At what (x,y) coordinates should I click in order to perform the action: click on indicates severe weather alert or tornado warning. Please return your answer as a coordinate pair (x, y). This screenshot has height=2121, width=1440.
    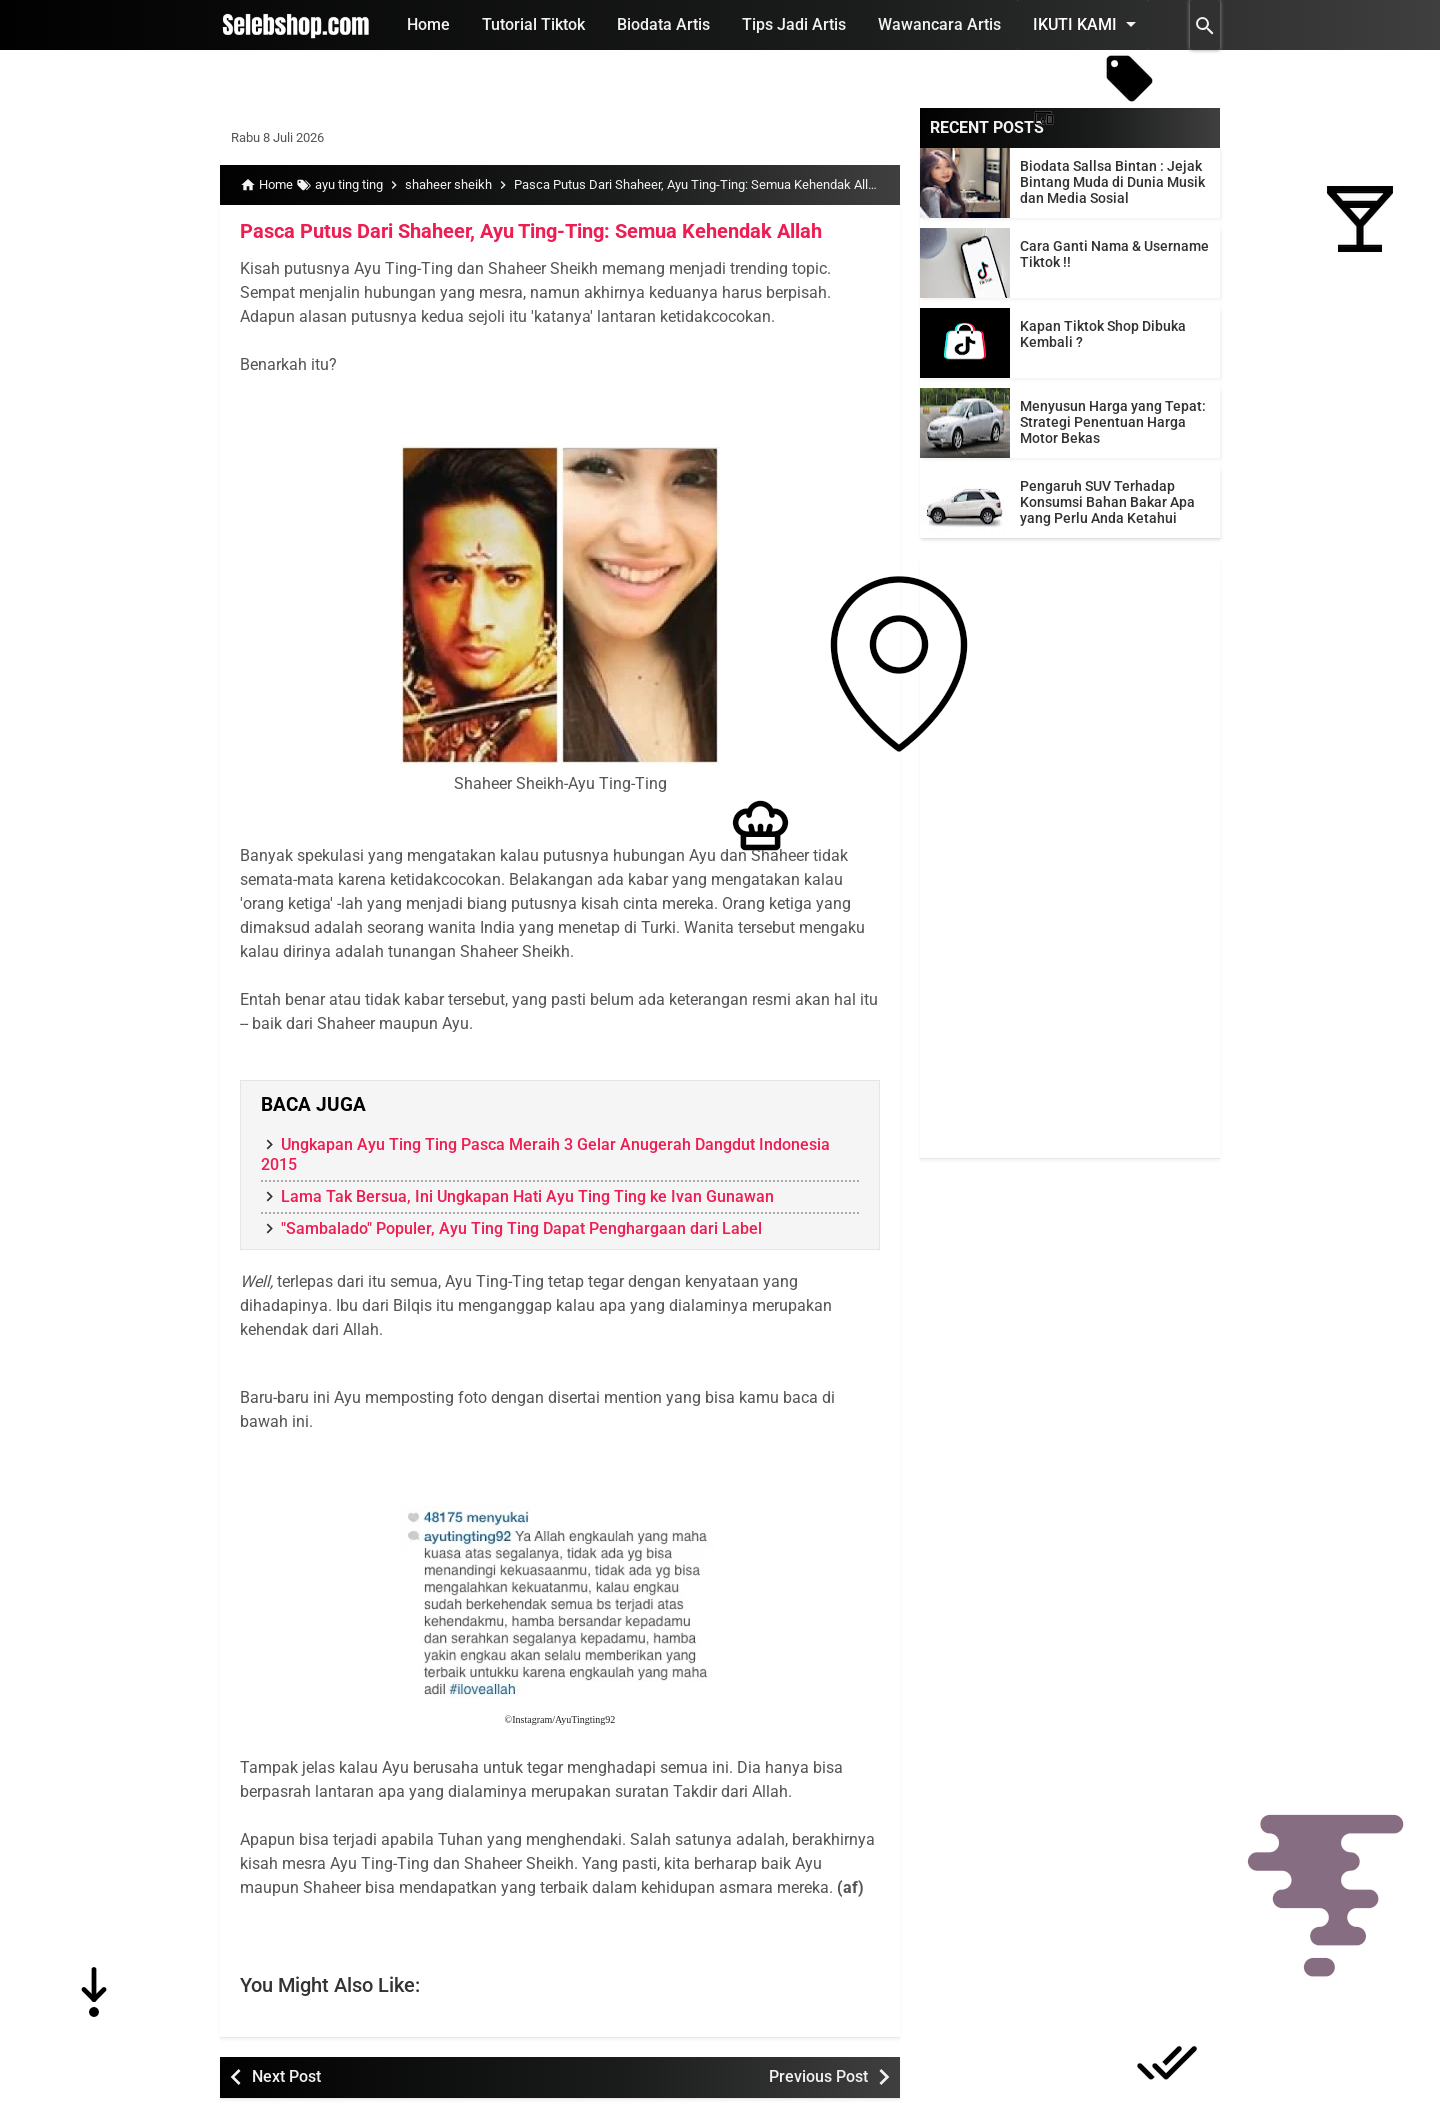
    Looking at the image, I should click on (1322, 1889).